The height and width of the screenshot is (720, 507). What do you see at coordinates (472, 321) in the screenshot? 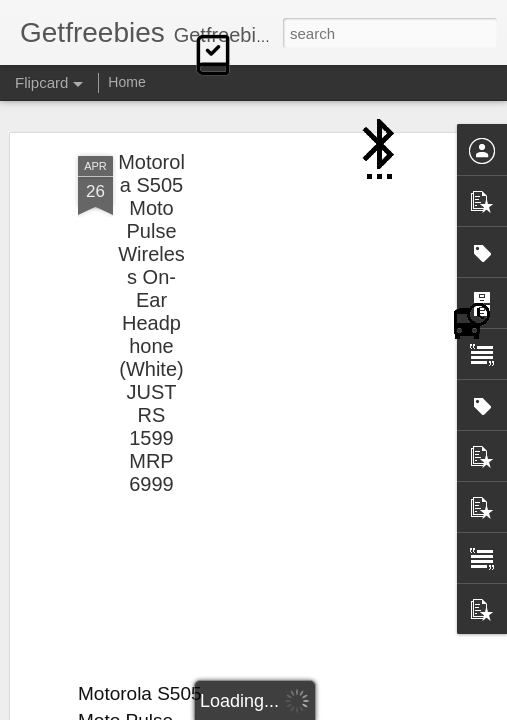
I see `view departure times for transit` at bounding box center [472, 321].